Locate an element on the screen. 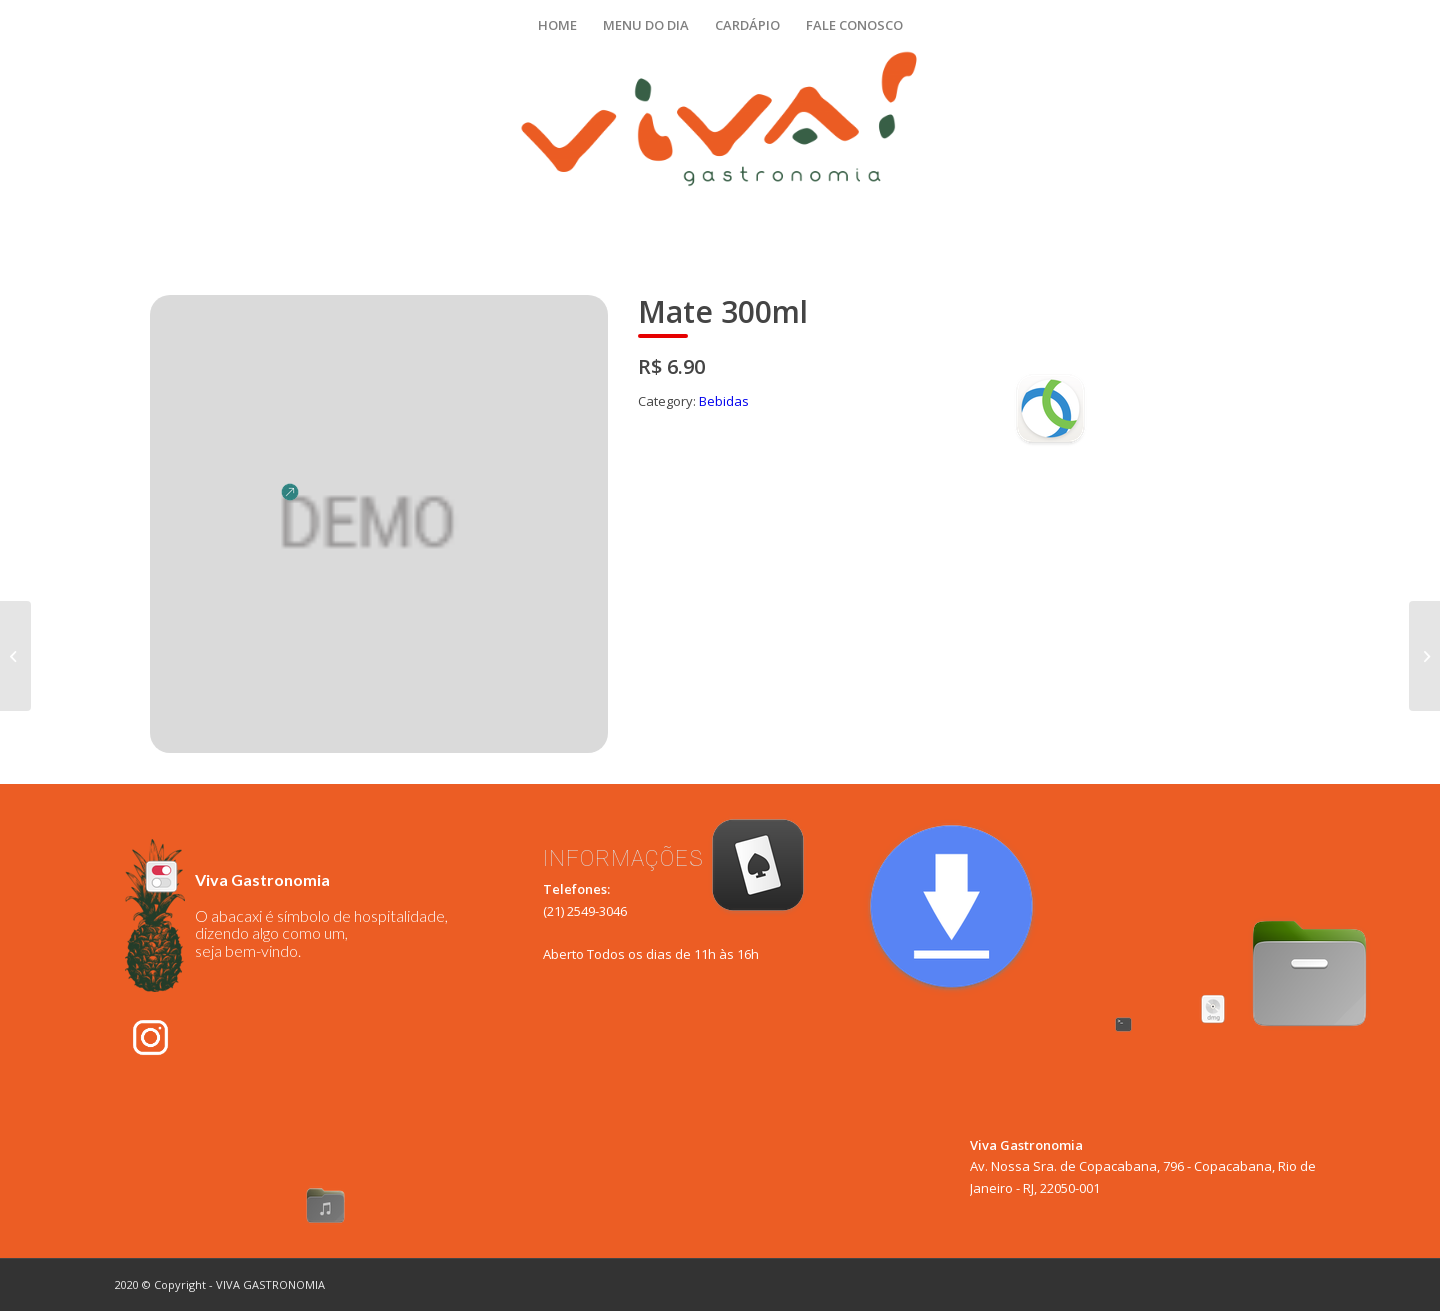  indicates a symbolic link or shortcut to another file is located at coordinates (290, 492).